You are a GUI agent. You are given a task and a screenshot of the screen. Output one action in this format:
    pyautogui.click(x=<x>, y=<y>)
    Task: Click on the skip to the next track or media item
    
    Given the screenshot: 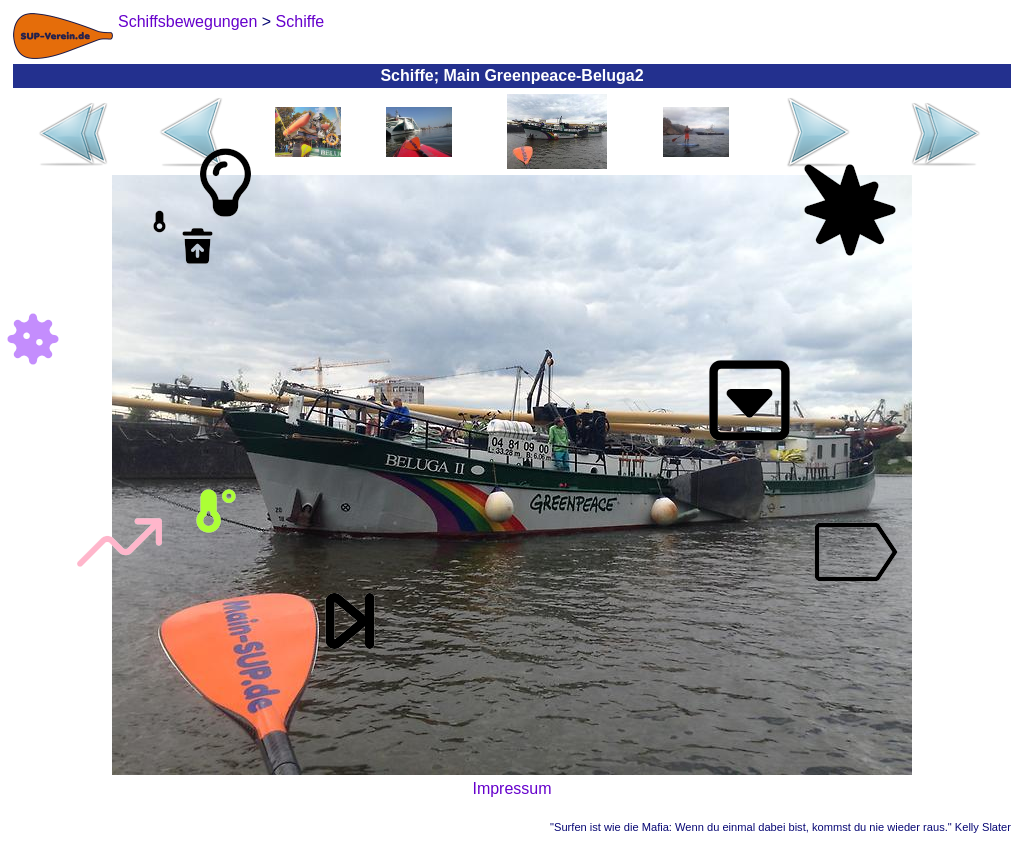 What is the action you would take?
    pyautogui.click(x=351, y=621)
    